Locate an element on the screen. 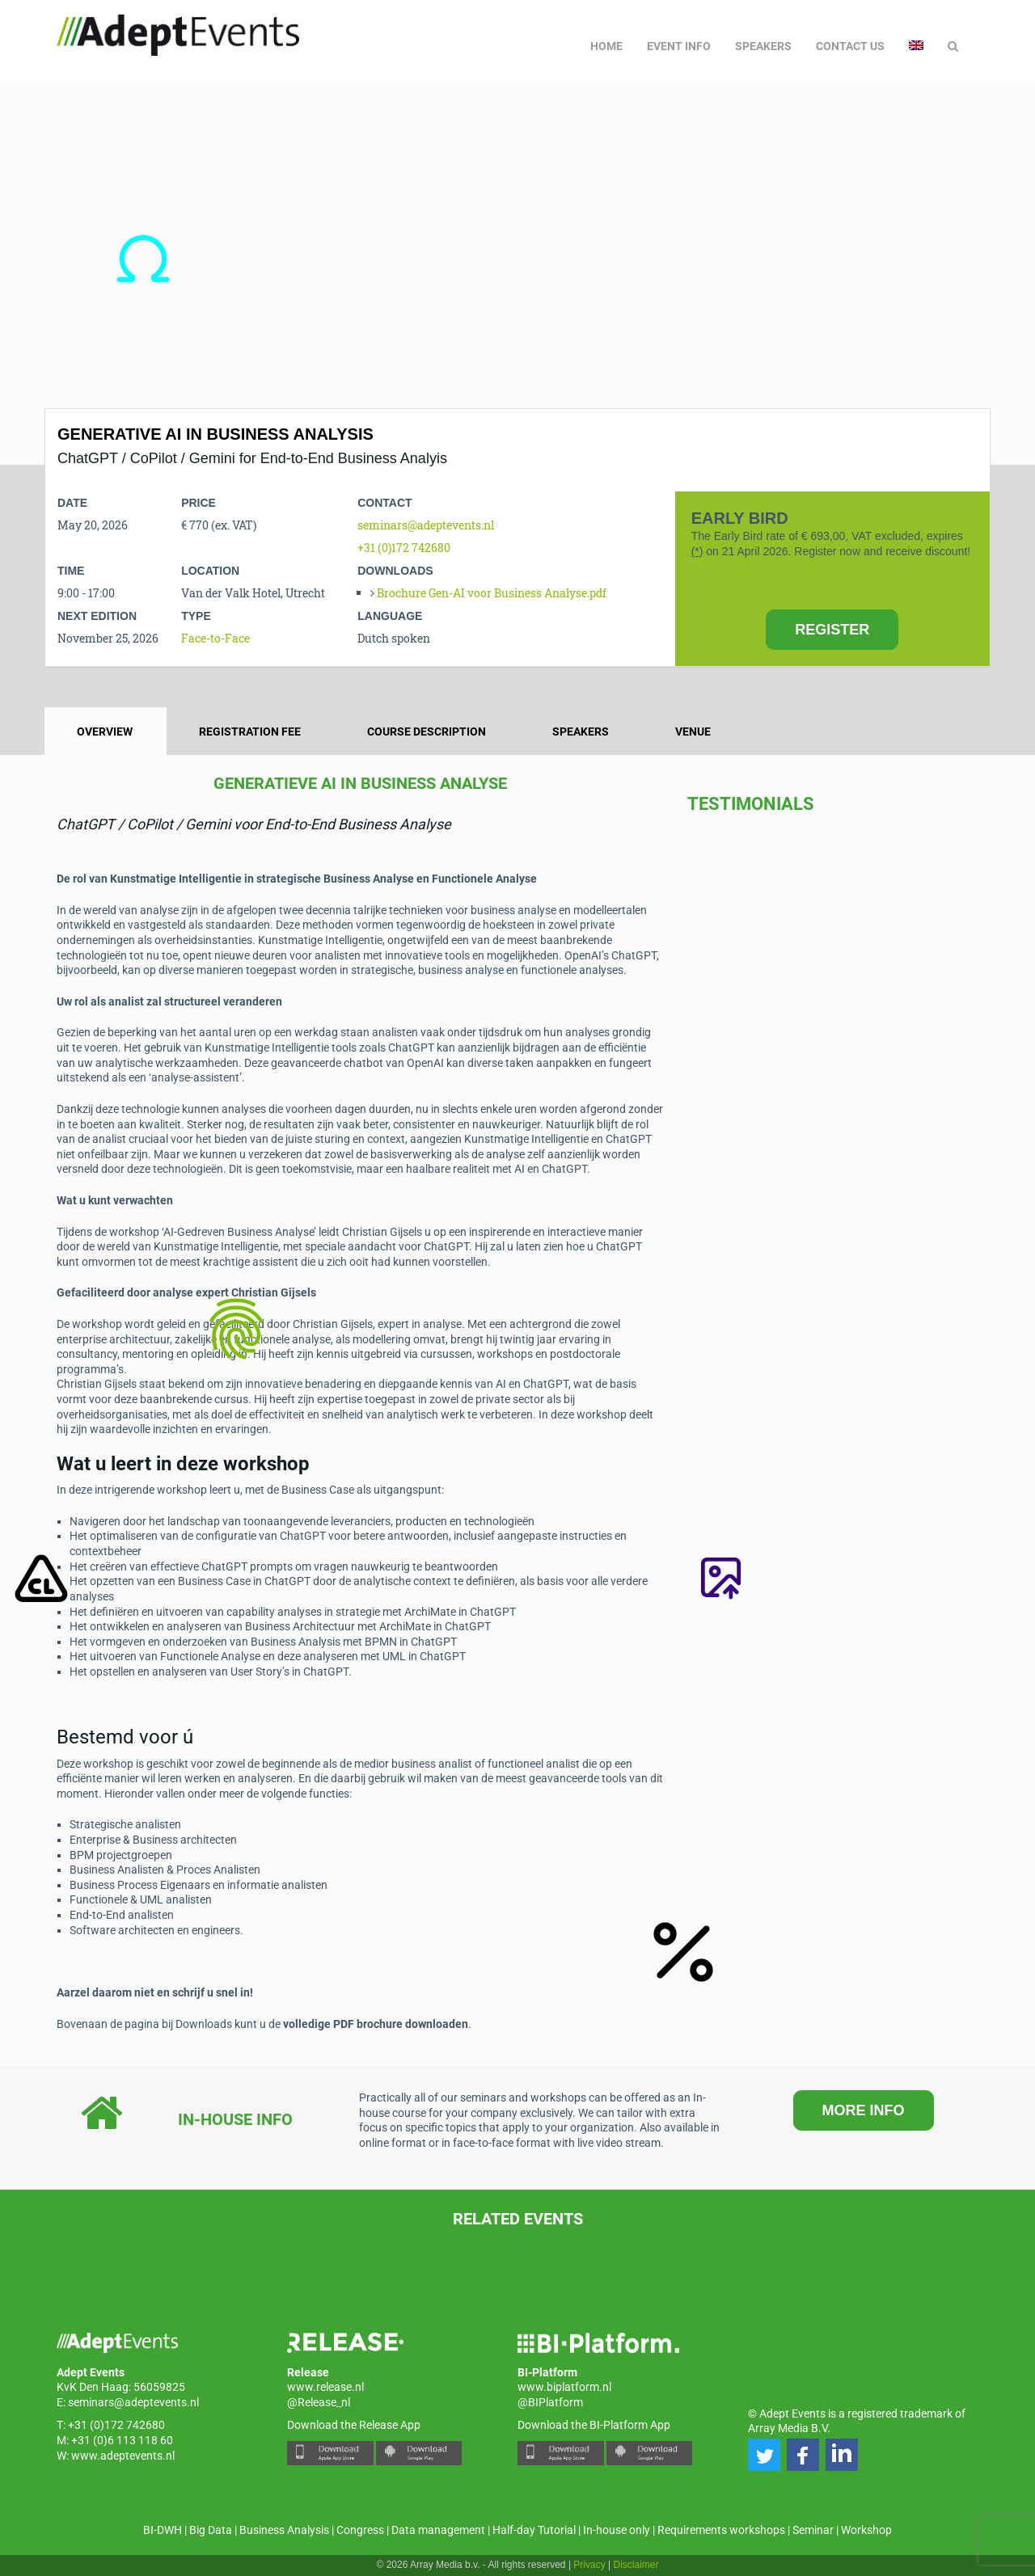 This screenshot has height=2576, width=1035. indicates chlorine bleach is safe to use is located at coordinates (41, 1581).